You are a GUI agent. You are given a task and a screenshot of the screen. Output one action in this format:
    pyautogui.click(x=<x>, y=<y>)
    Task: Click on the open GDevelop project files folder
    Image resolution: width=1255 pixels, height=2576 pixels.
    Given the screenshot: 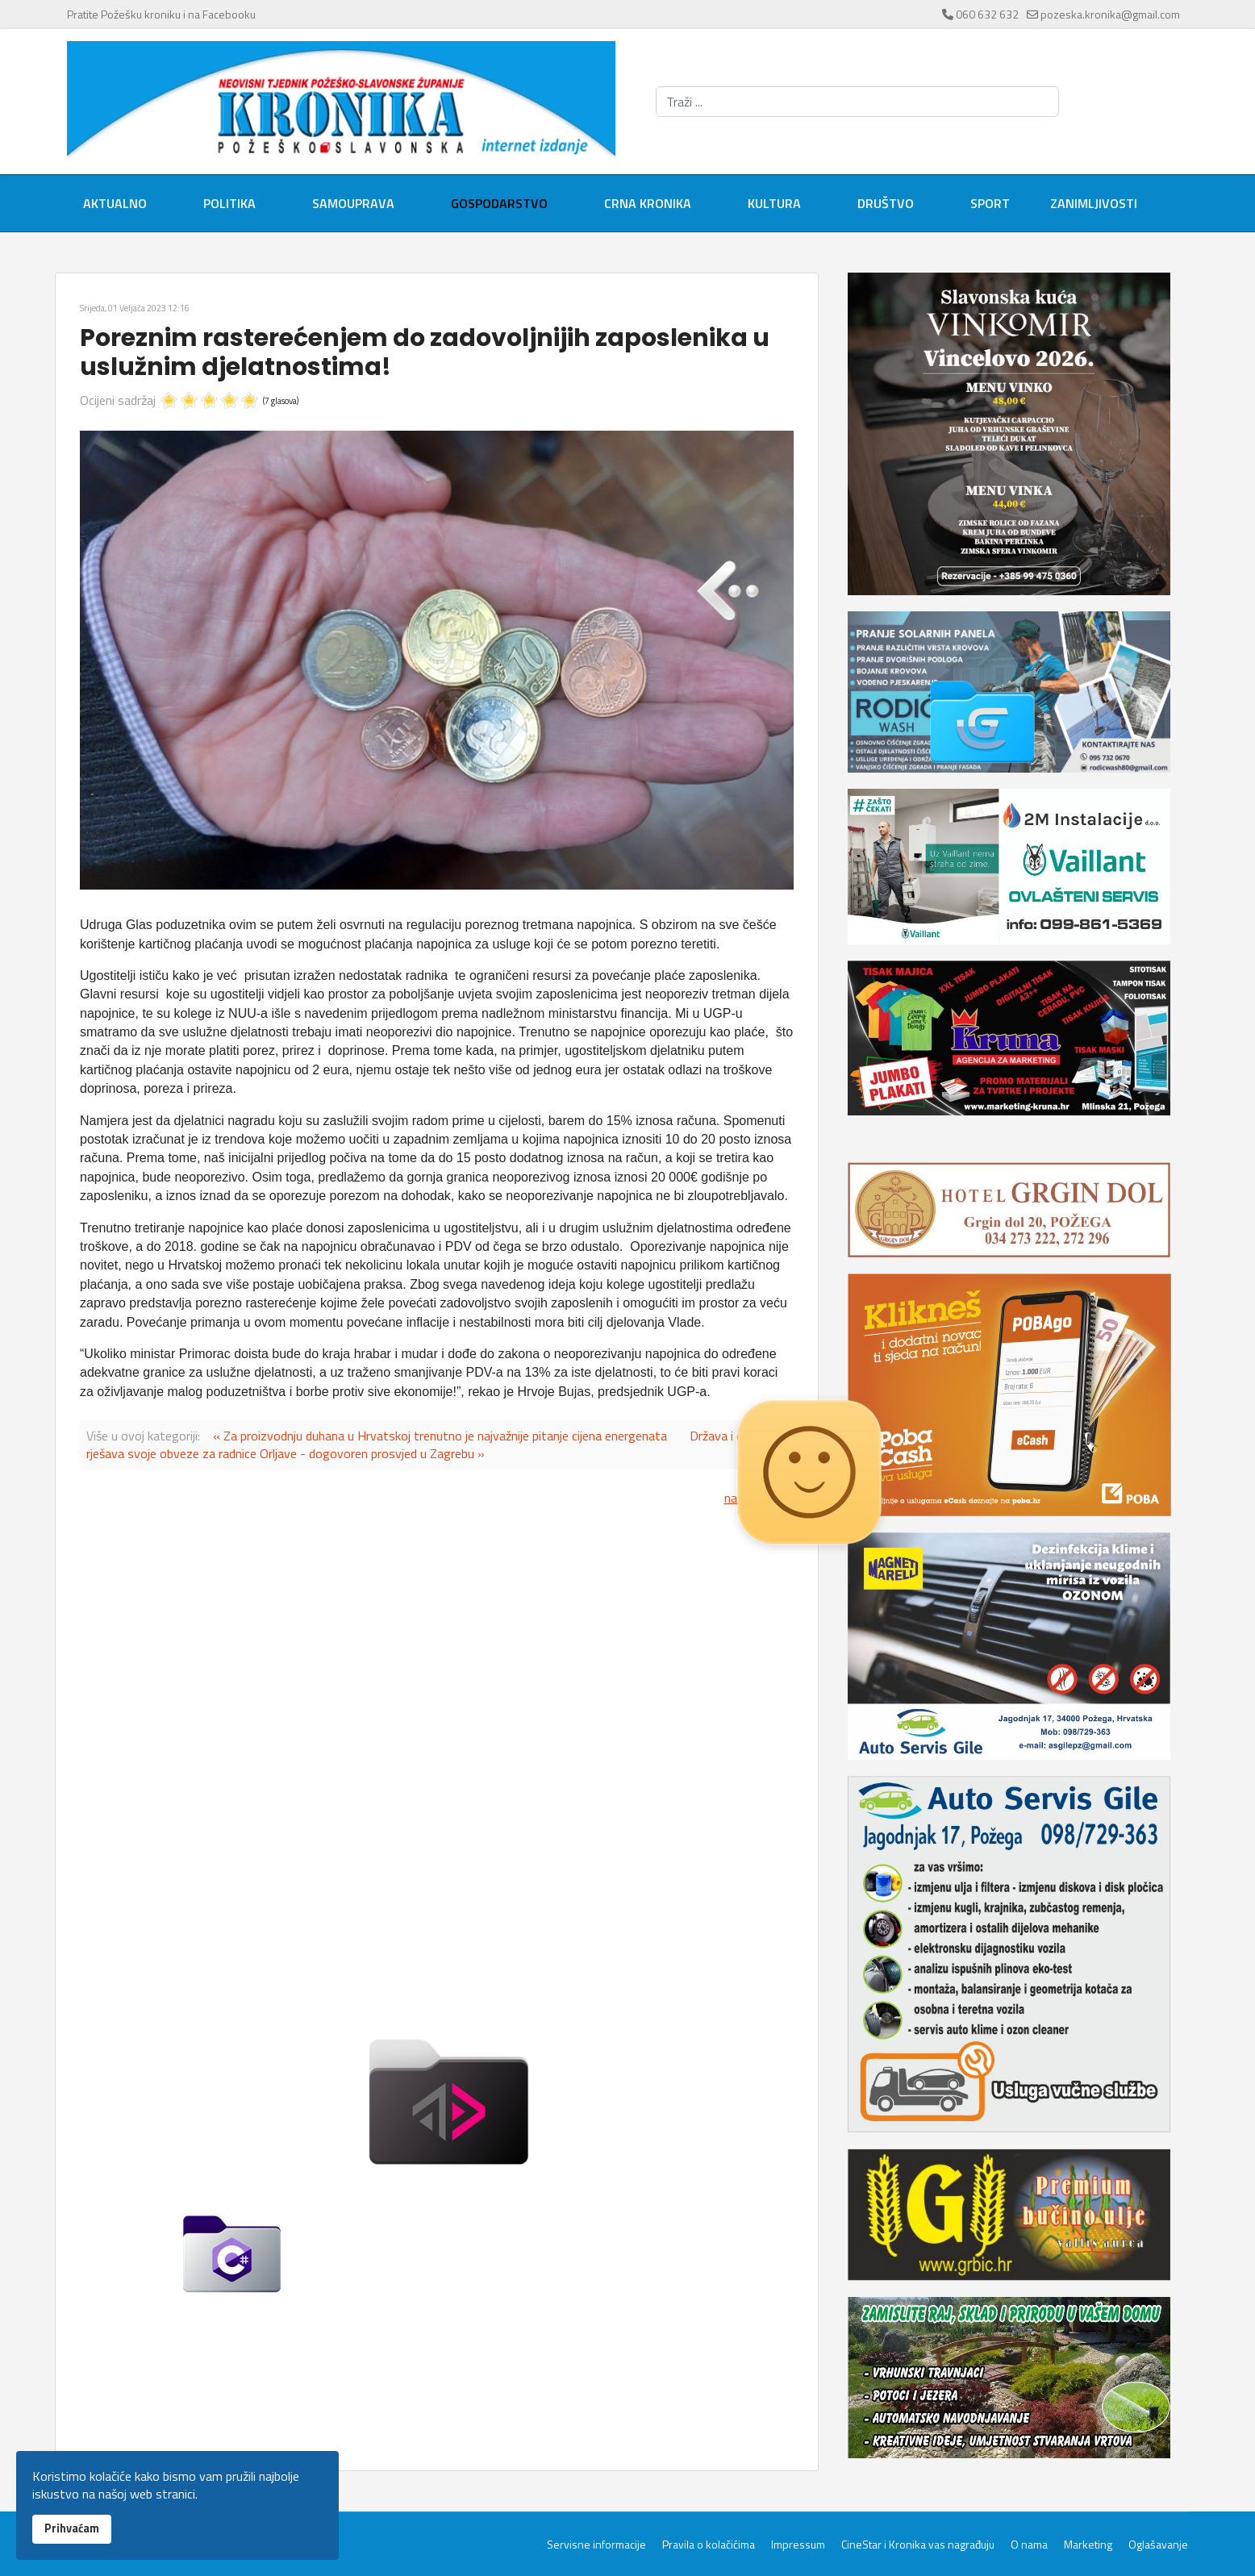 What is the action you would take?
    pyautogui.click(x=982, y=724)
    